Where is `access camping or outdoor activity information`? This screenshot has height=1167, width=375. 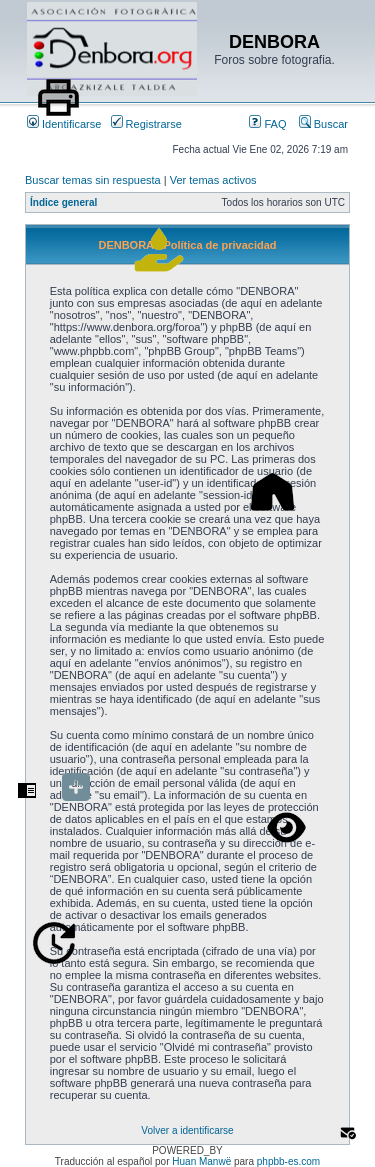
access camping or outdoor activity information is located at coordinates (272, 491).